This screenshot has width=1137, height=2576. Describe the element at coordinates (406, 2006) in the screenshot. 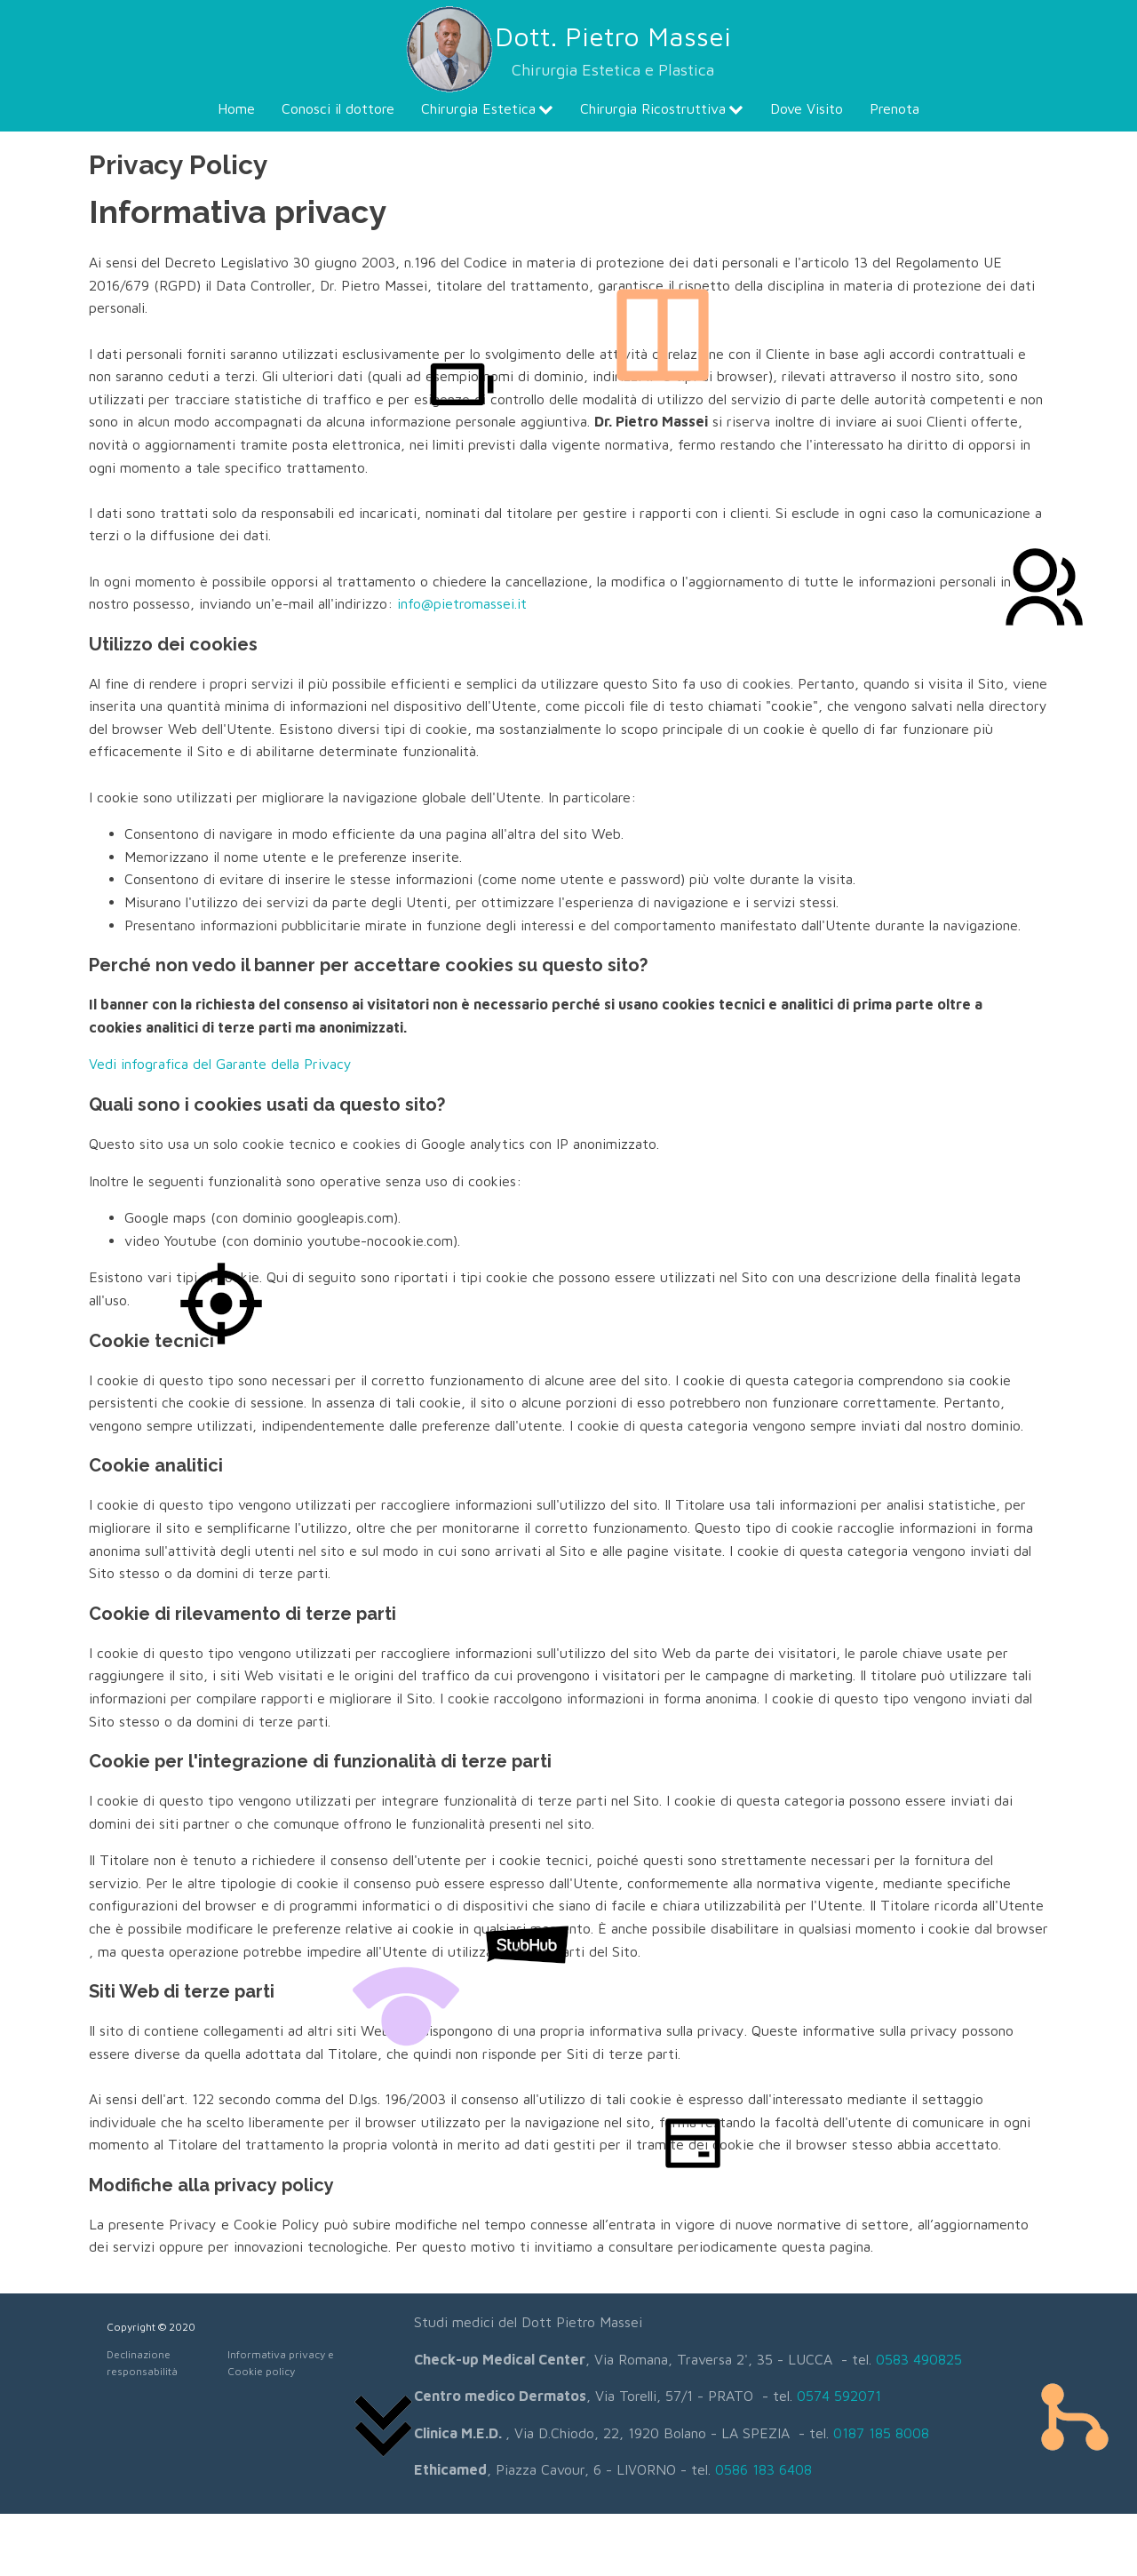

I see `Atlassian Statuspage logo` at that location.